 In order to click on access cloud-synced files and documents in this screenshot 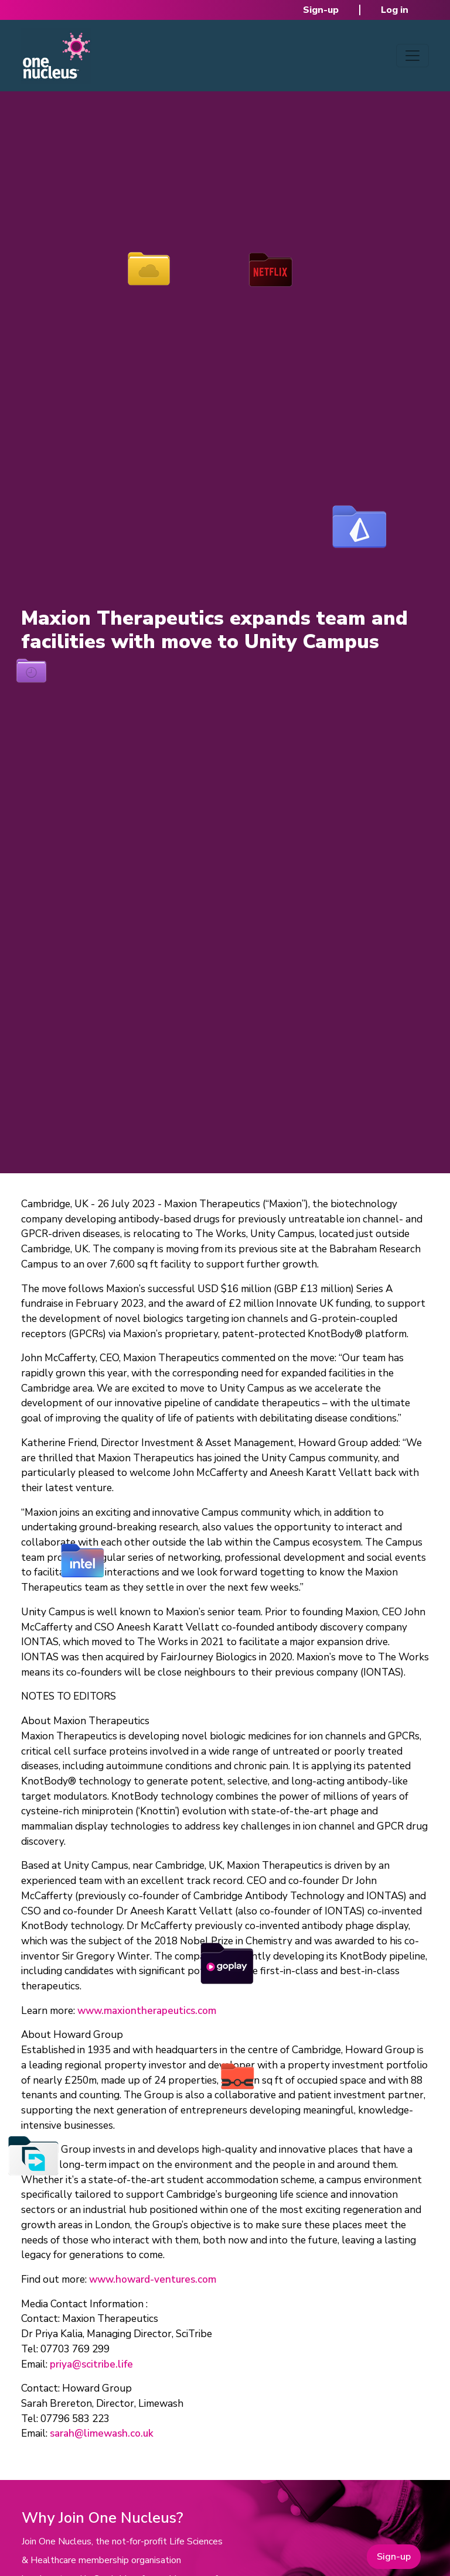, I will do `click(149, 269)`.